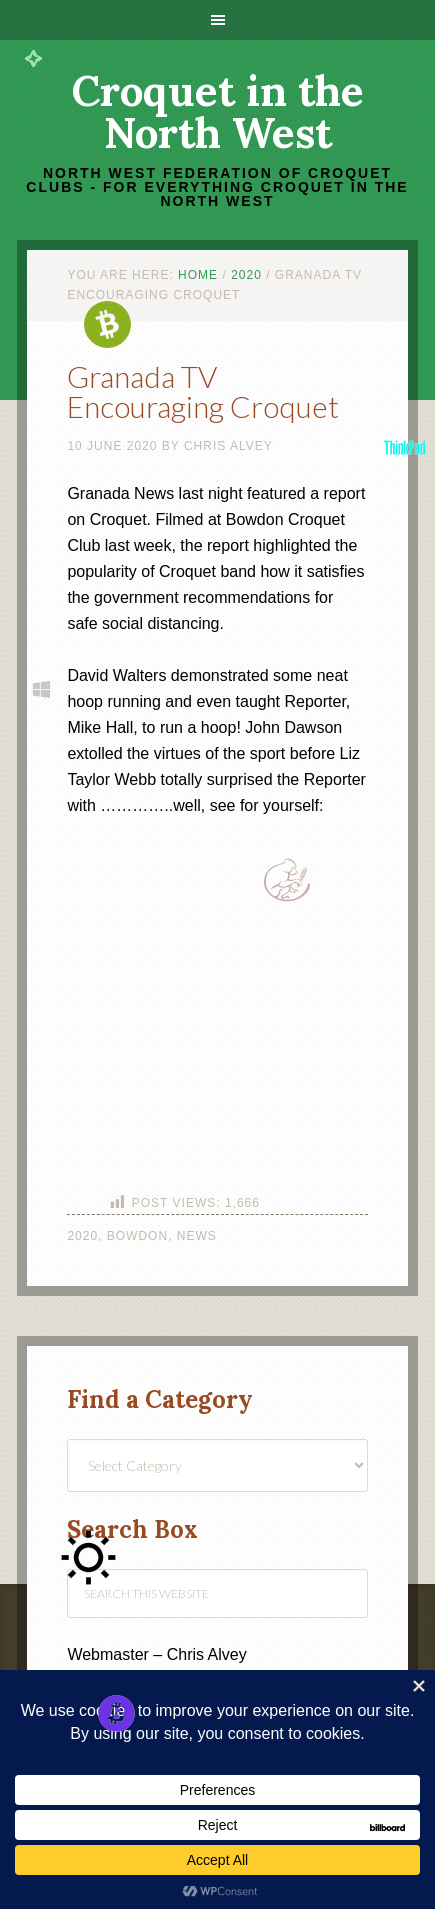 The width and height of the screenshot is (435, 1909). I want to click on bitcoin cash cryptocurrency logo, so click(107, 324).